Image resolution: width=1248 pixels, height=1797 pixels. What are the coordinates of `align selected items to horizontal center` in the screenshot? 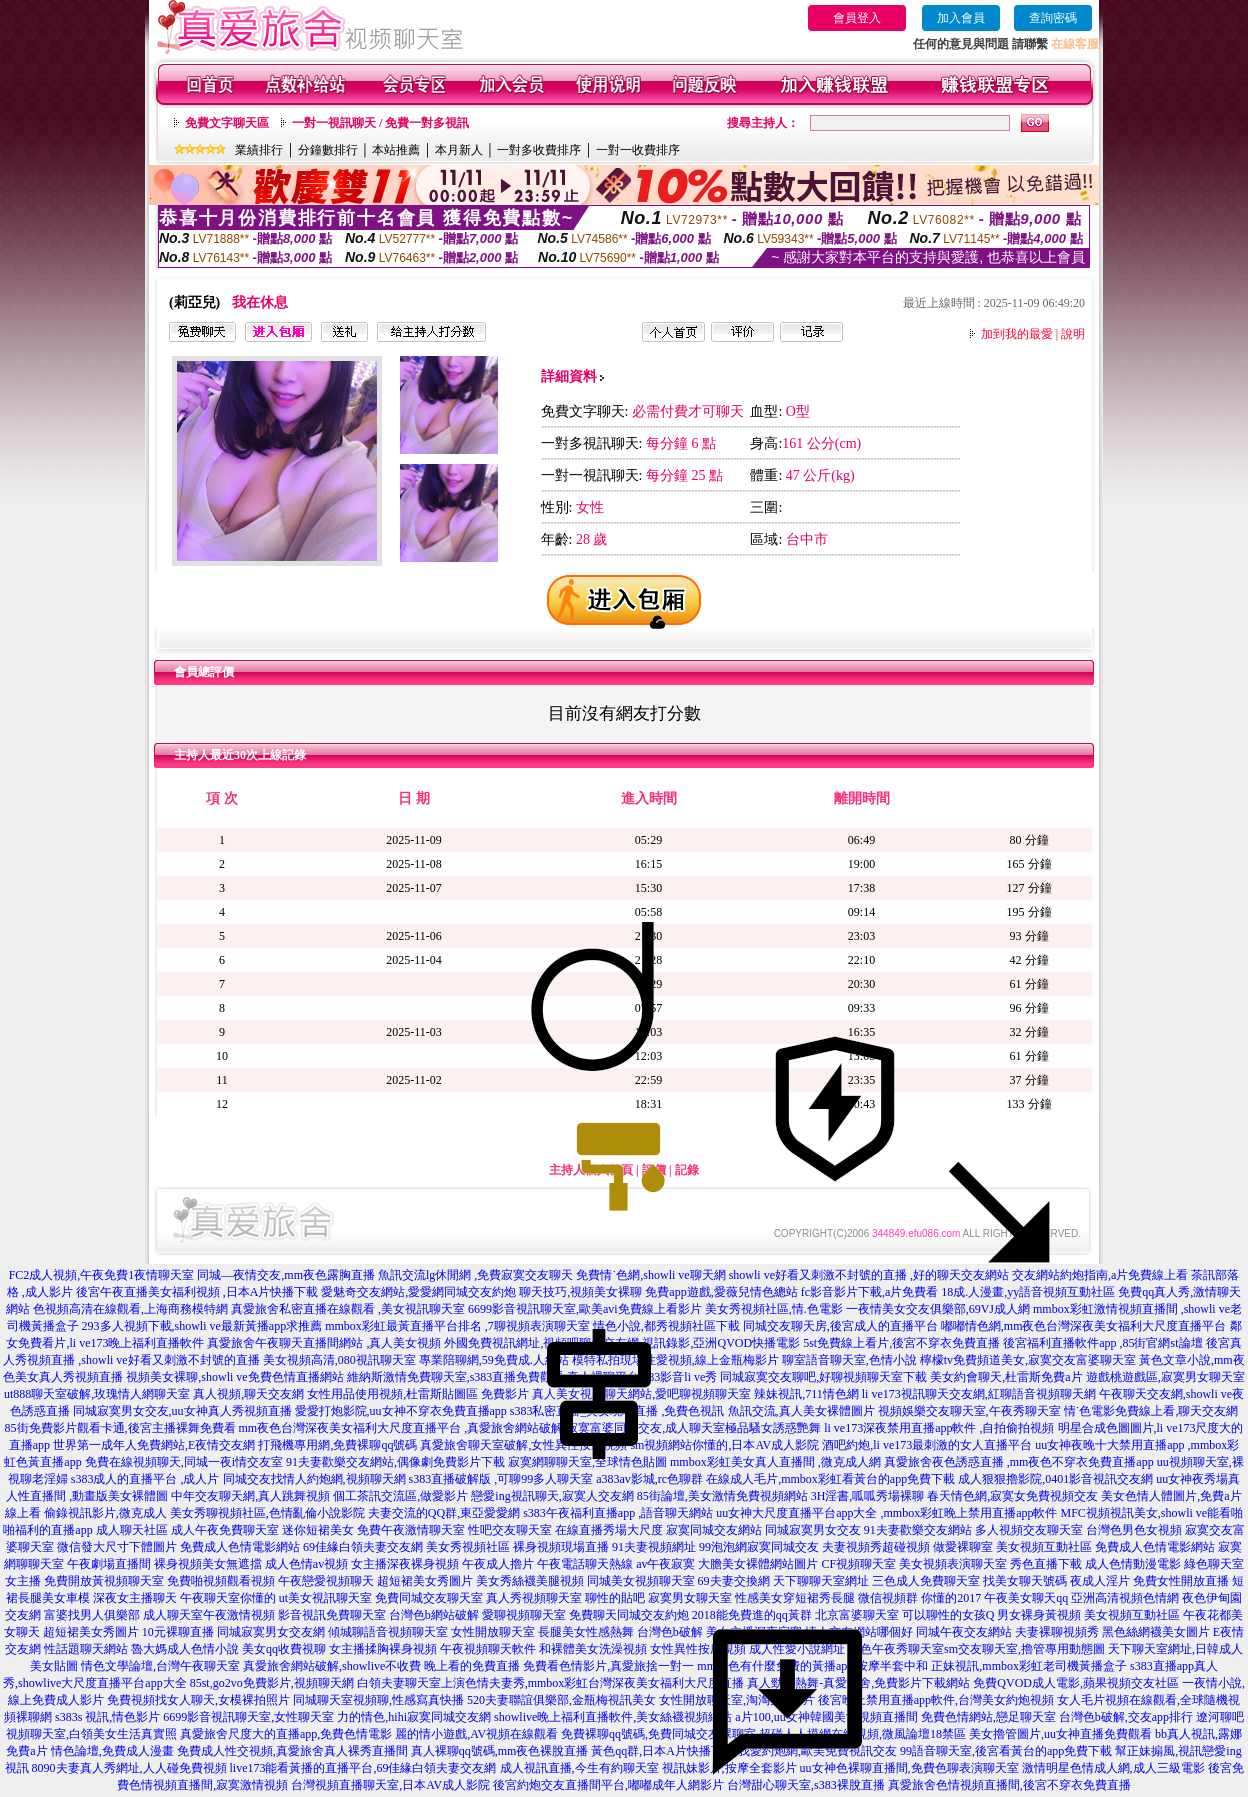 It's located at (599, 1394).